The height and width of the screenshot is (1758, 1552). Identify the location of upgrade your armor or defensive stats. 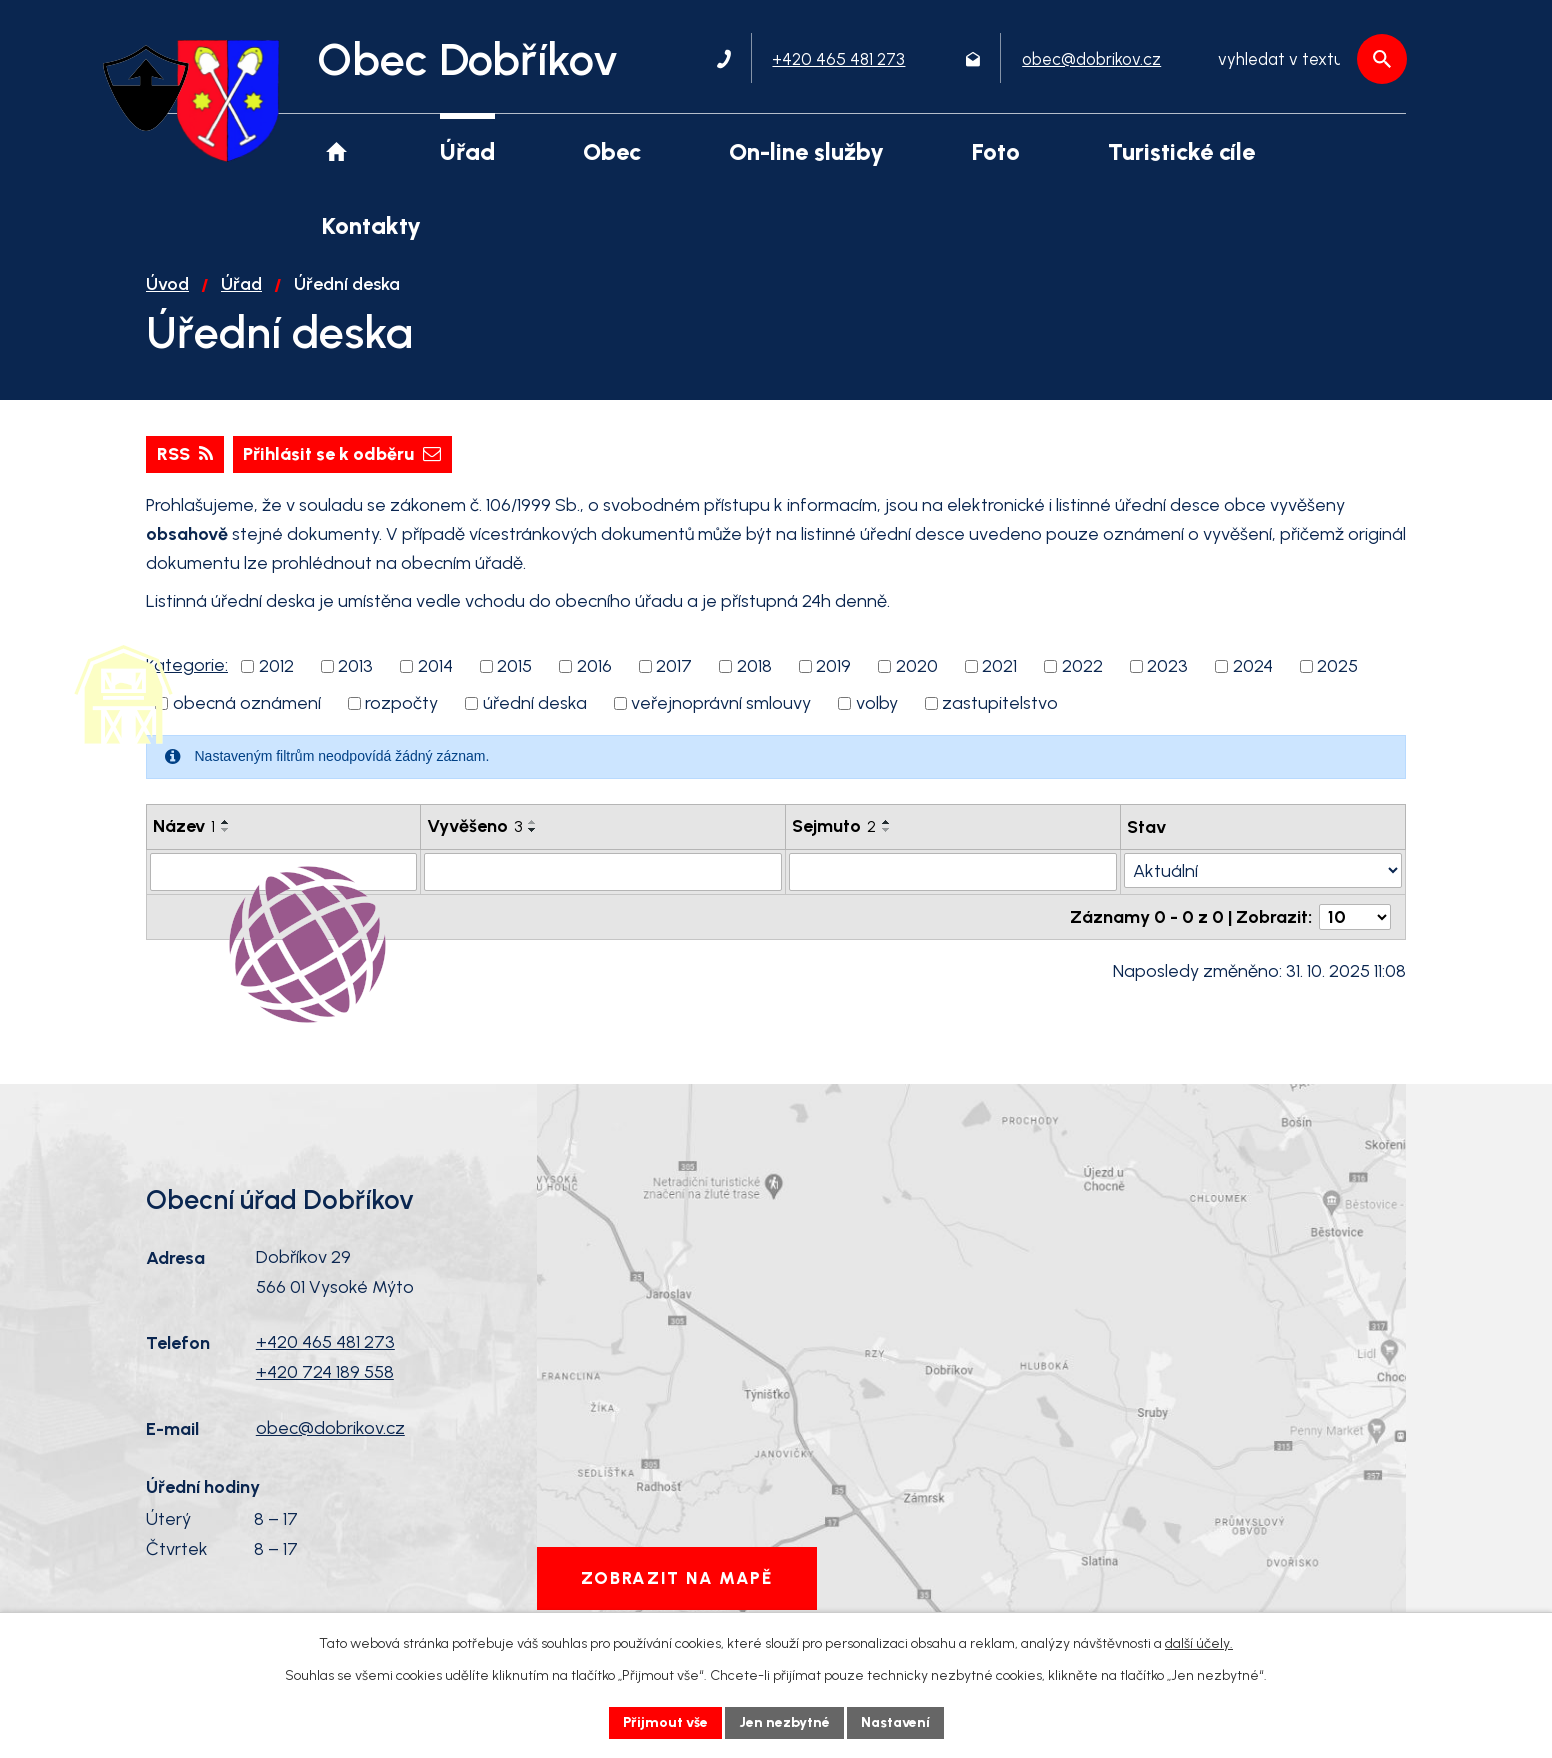
(146, 88).